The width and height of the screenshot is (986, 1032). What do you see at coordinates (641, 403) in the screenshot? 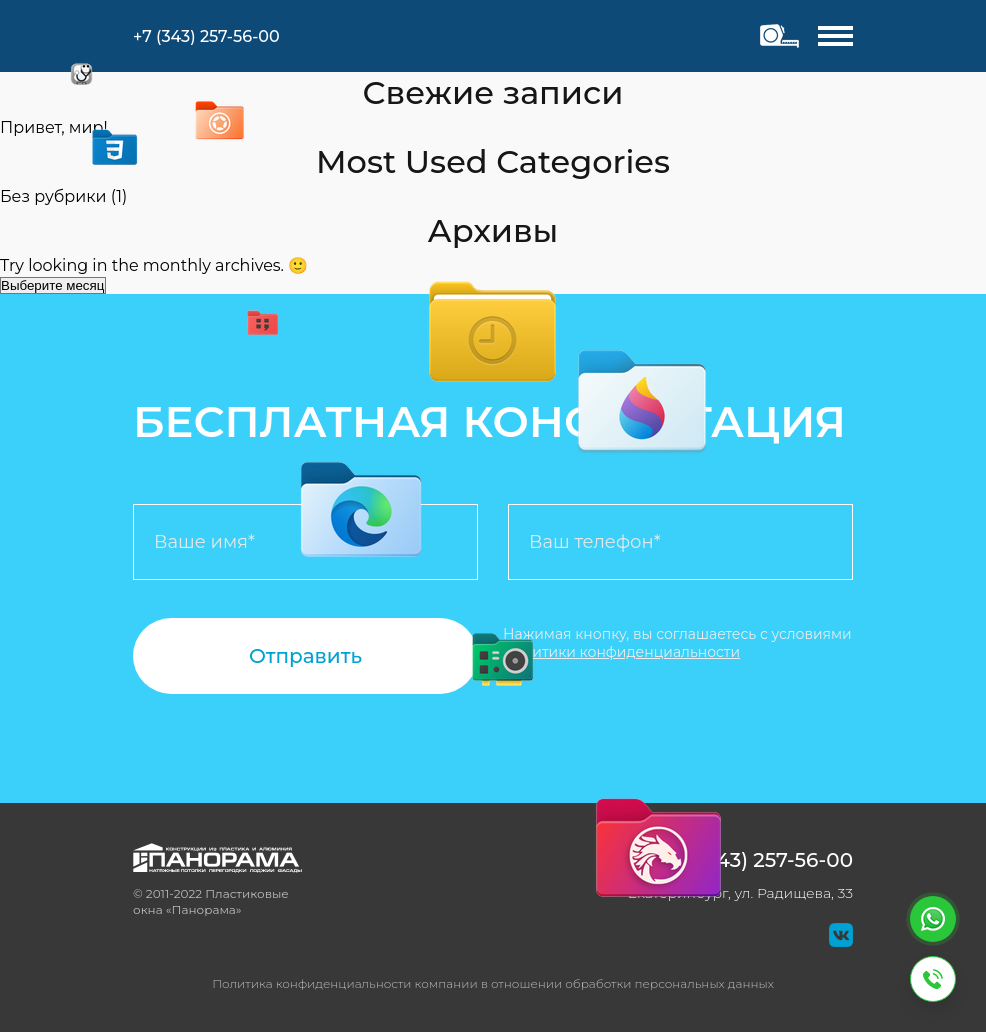
I see `open folder containing paint or art application files` at bounding box center [641, 403].